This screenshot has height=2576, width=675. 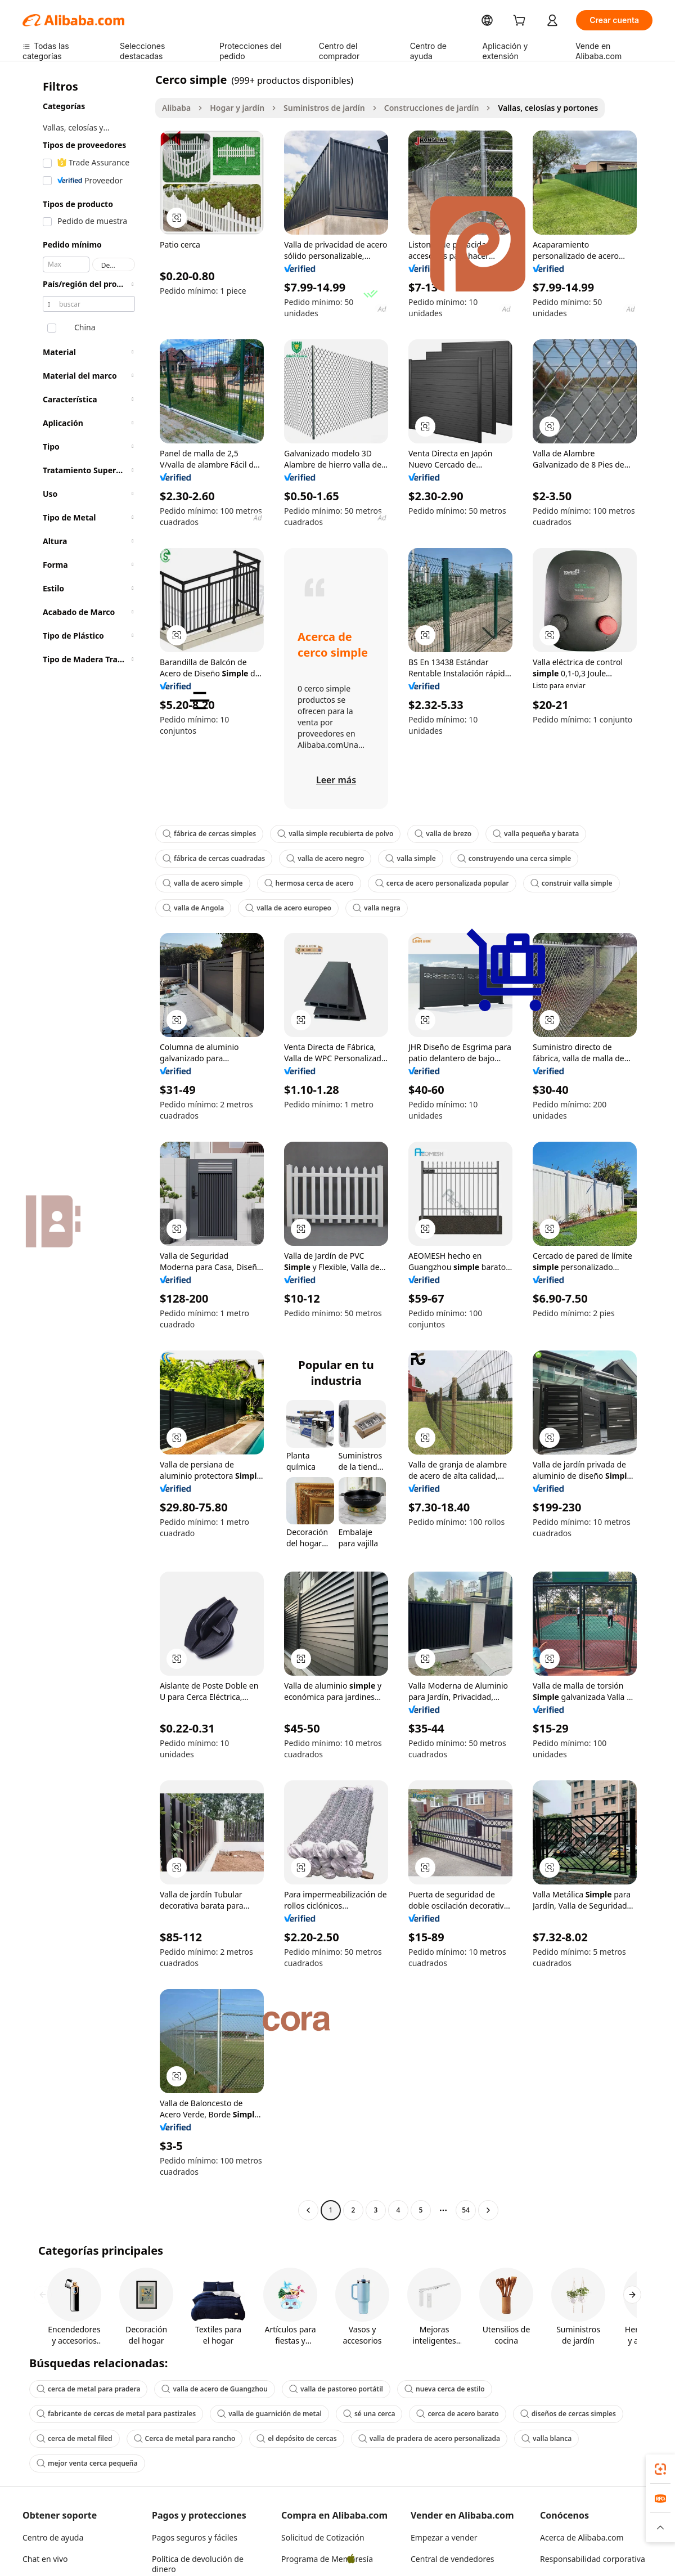 What do you see at coordinates (296, 2021) in the screenshot?
I see `Cora brand logo` at bounding box center [296, 2021].